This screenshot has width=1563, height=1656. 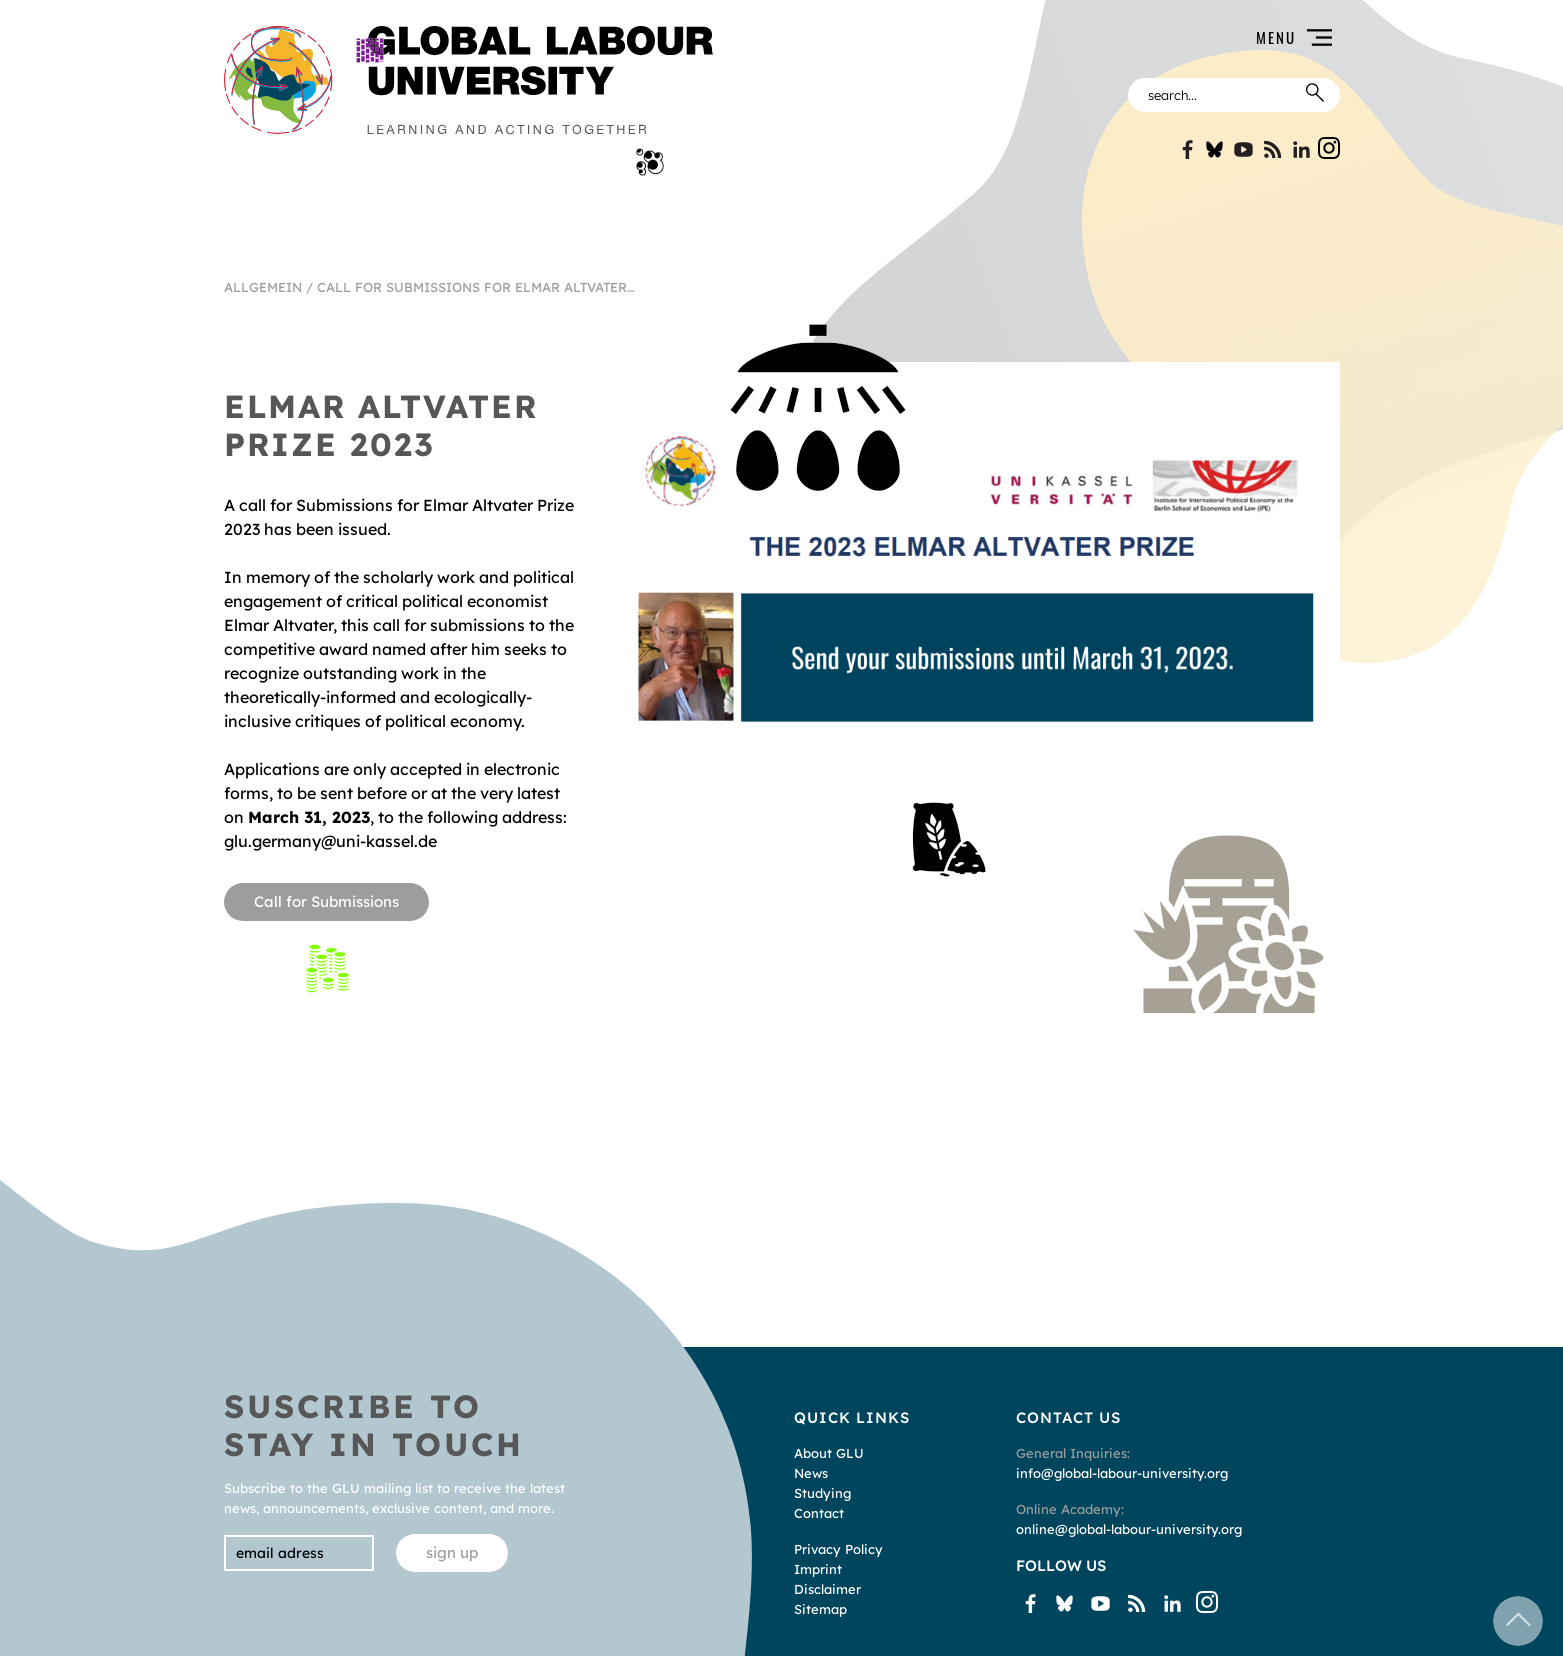 What do you see at coordinates (650, 162) in the screenshot?
I see `indicates a bubbling or processing animation` at bounding box center [650, 162].